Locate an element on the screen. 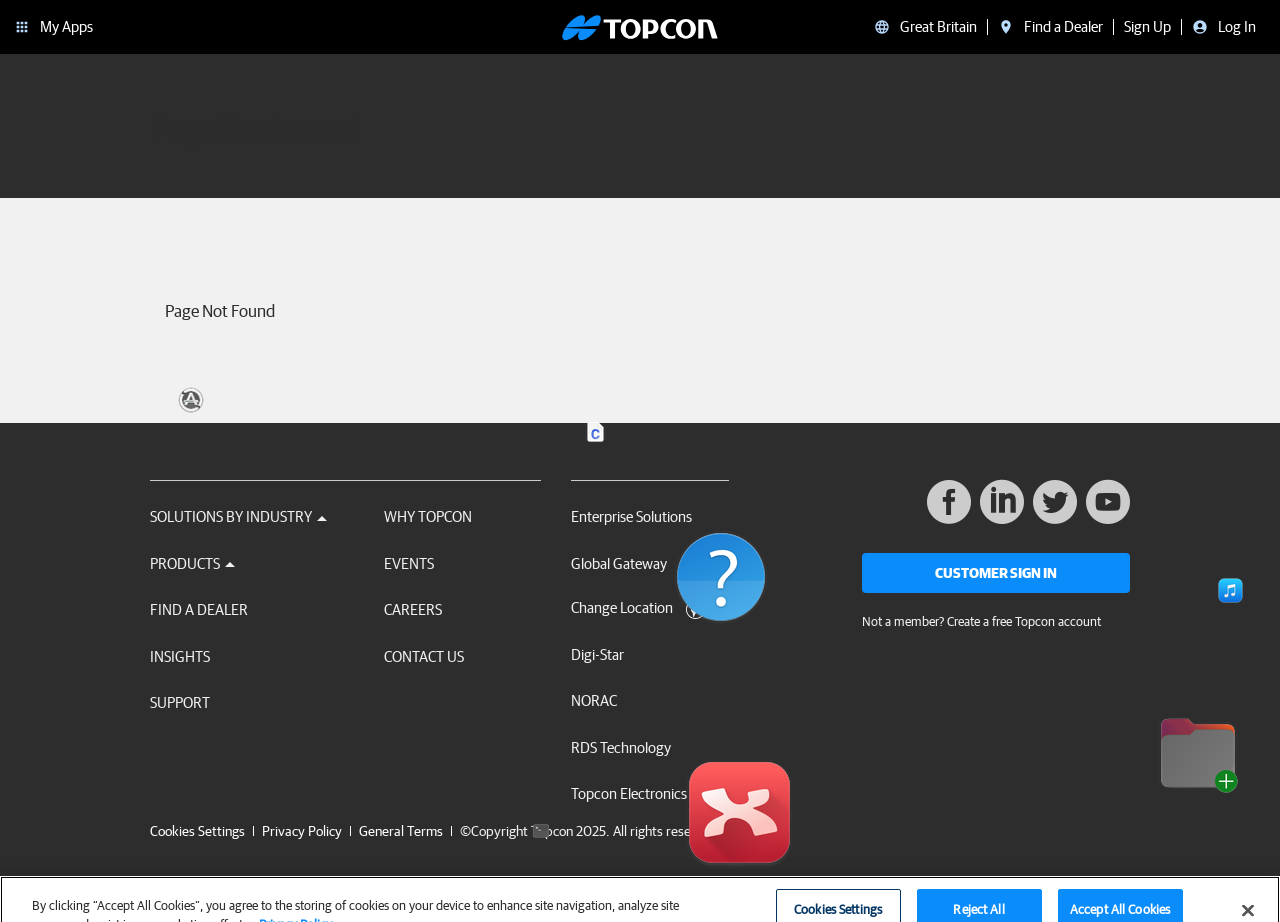 The image size is (1280, 922). open the software update manager is located at coordinates (191, 400).